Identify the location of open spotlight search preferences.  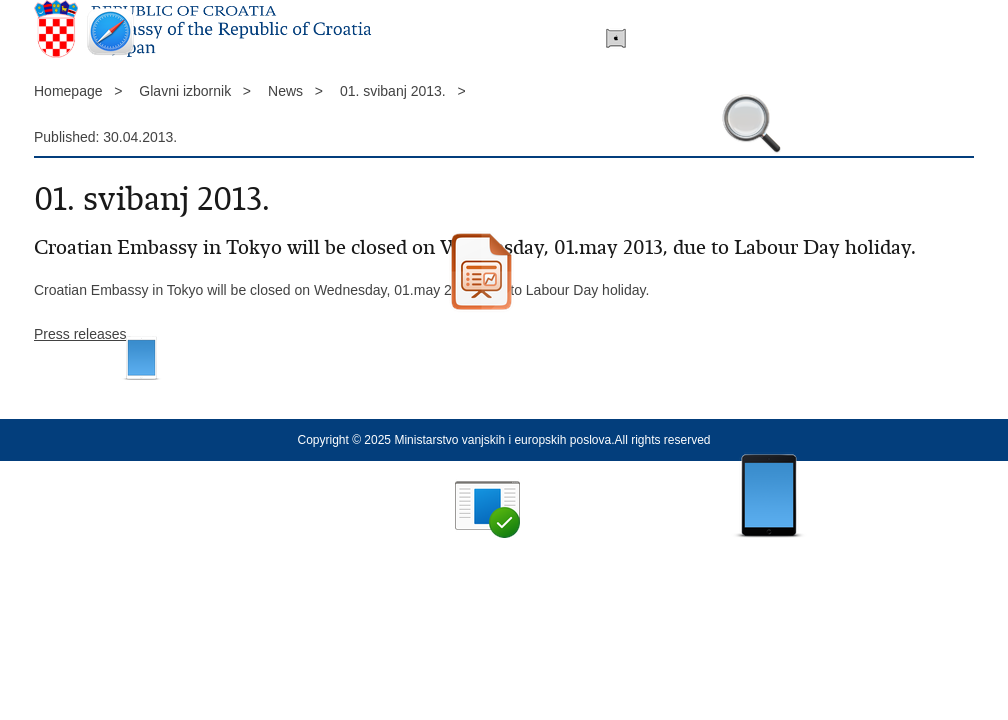
(751, 123).